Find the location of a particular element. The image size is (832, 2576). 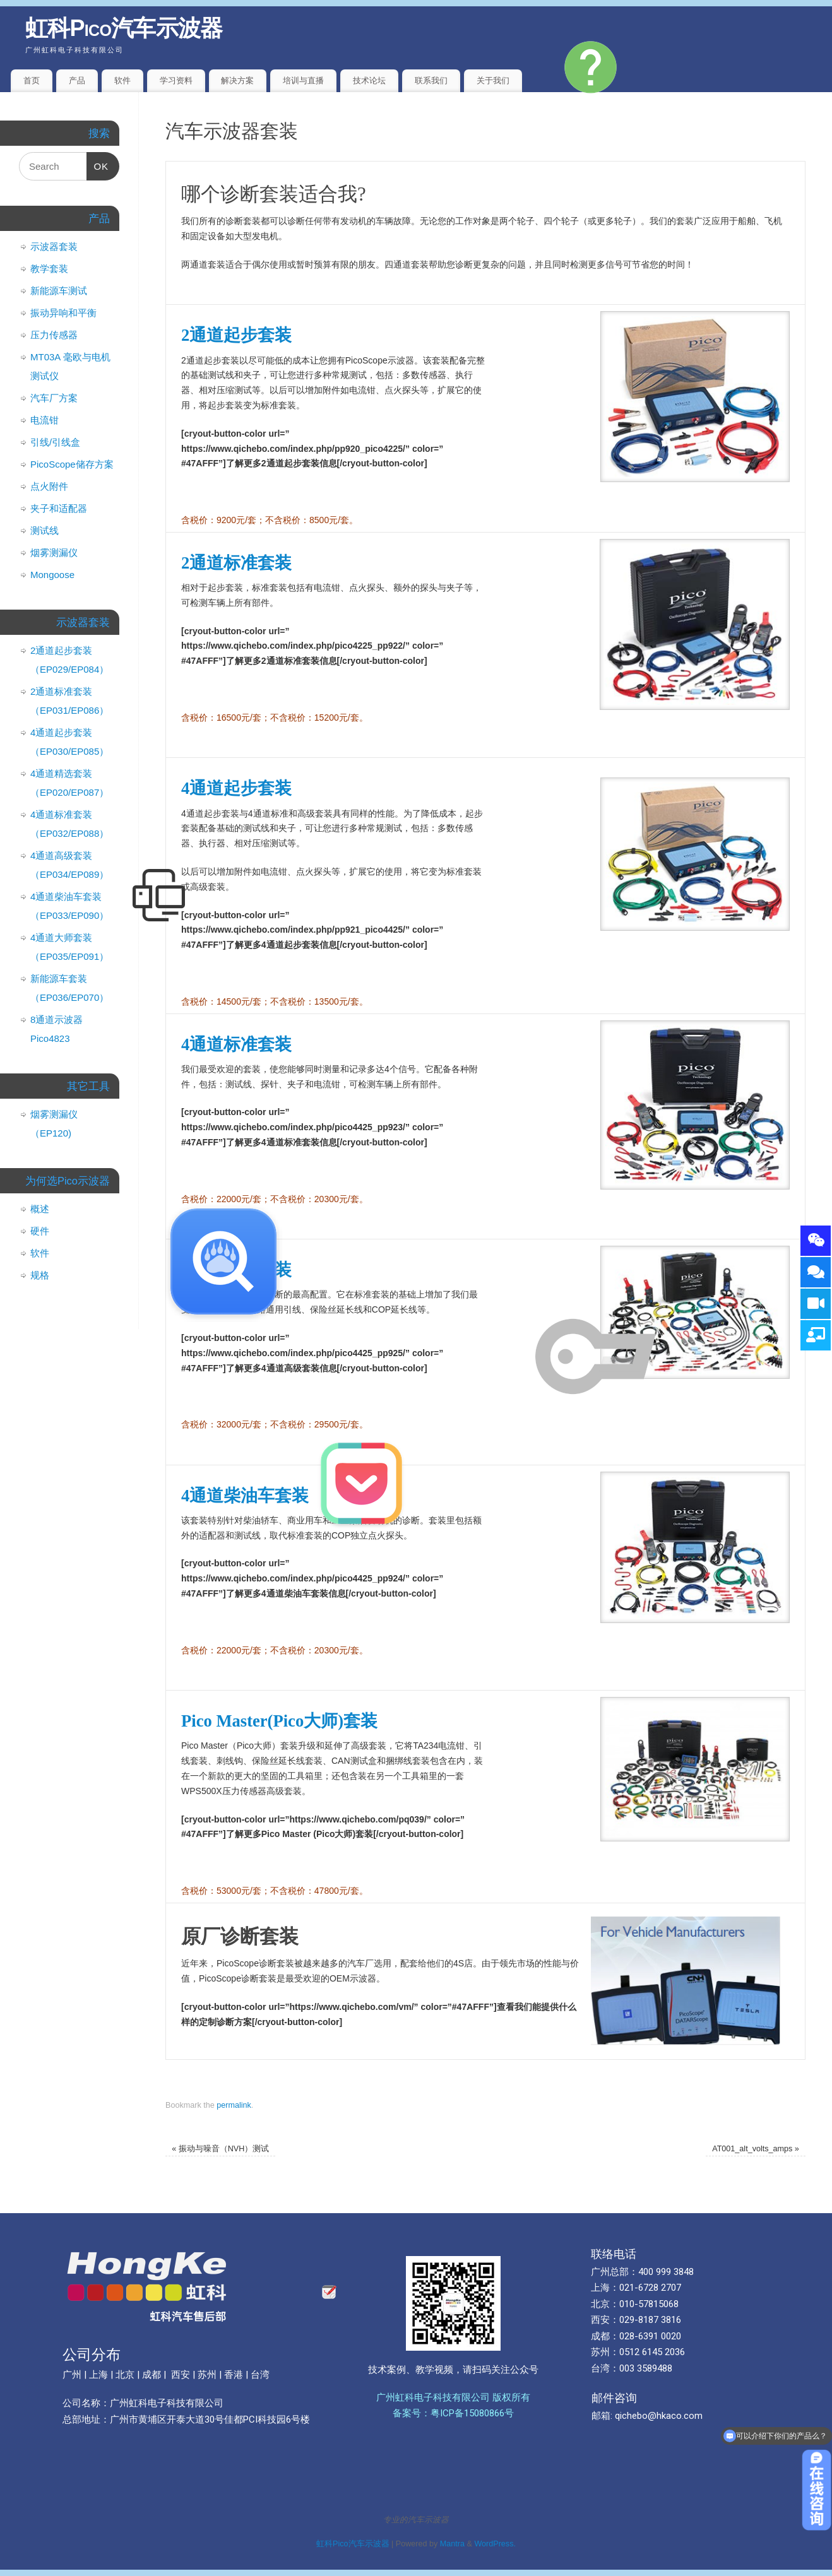

enter password to continue is located at coordinates (595, 1356).